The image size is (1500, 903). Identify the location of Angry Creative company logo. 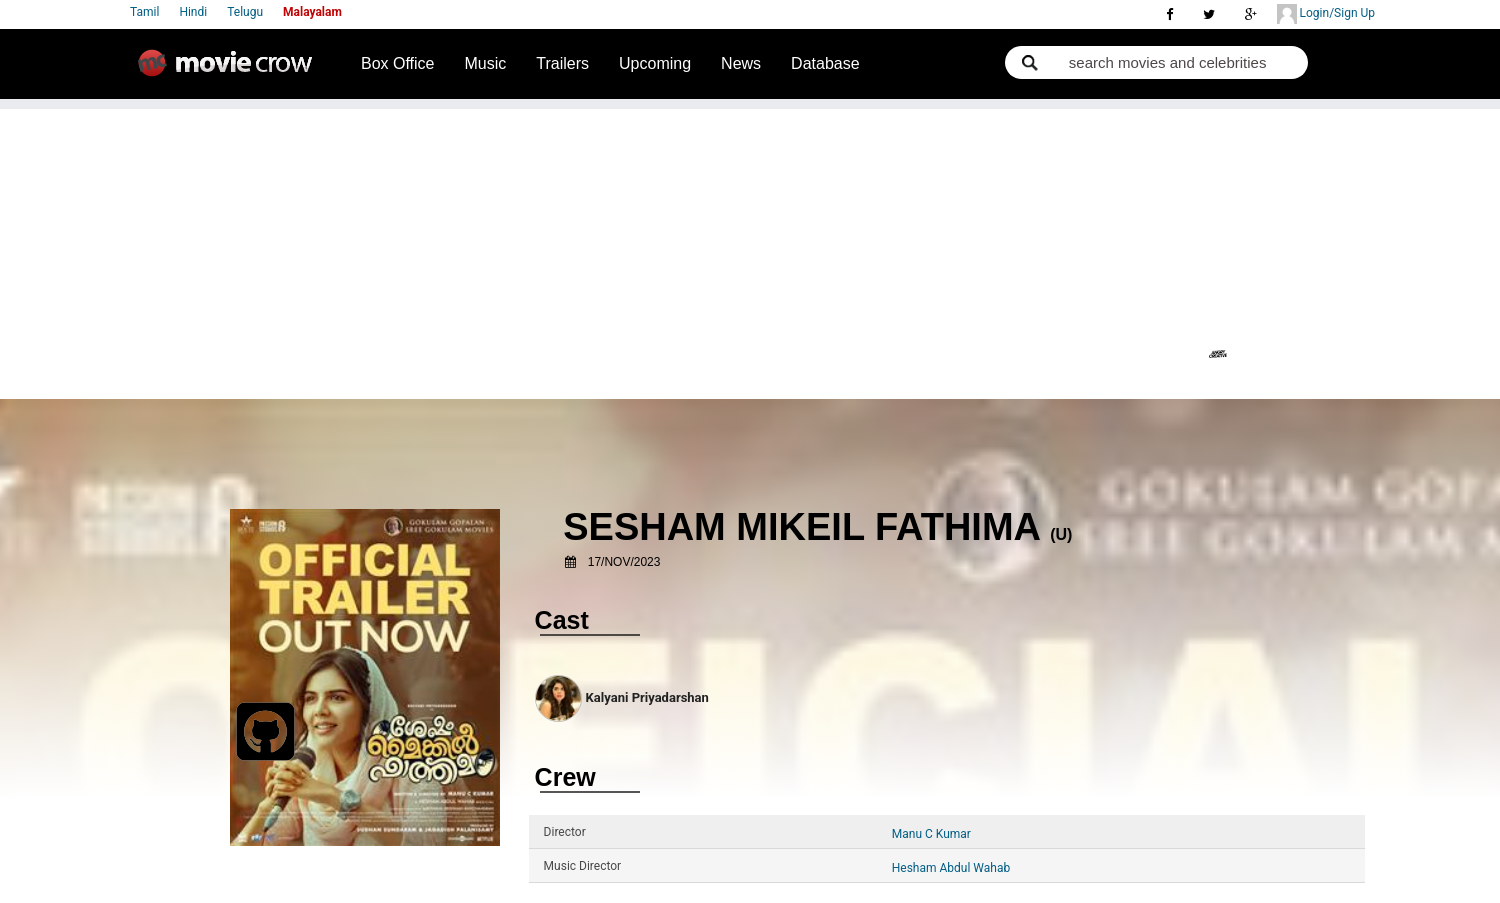
(1218, 354).